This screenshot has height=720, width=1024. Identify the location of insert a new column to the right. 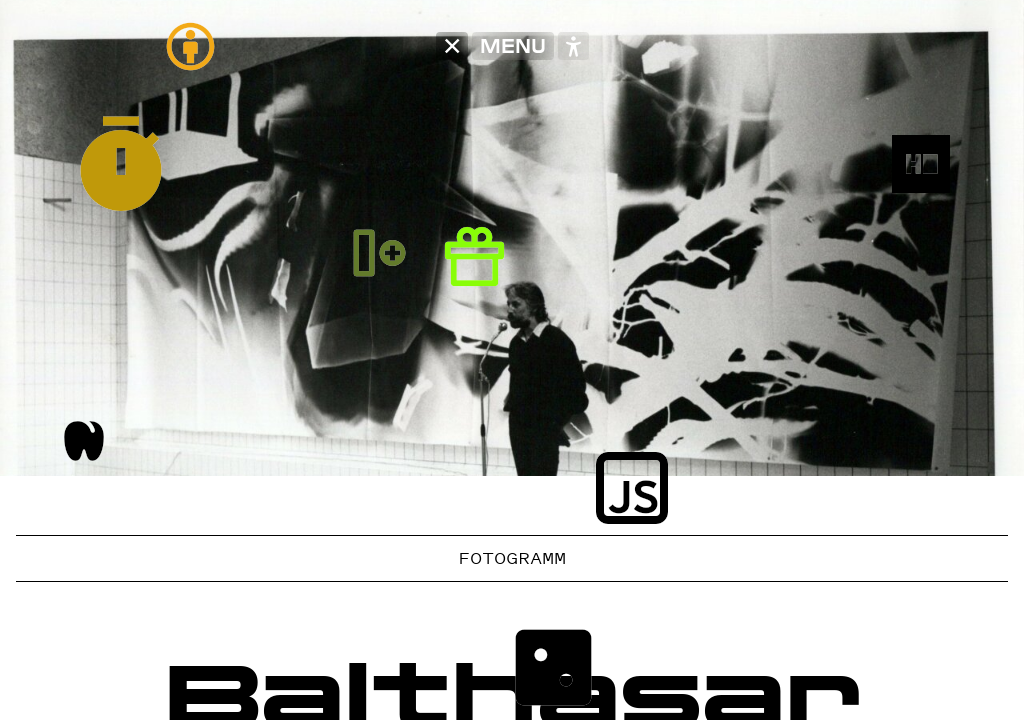
(377, 253).